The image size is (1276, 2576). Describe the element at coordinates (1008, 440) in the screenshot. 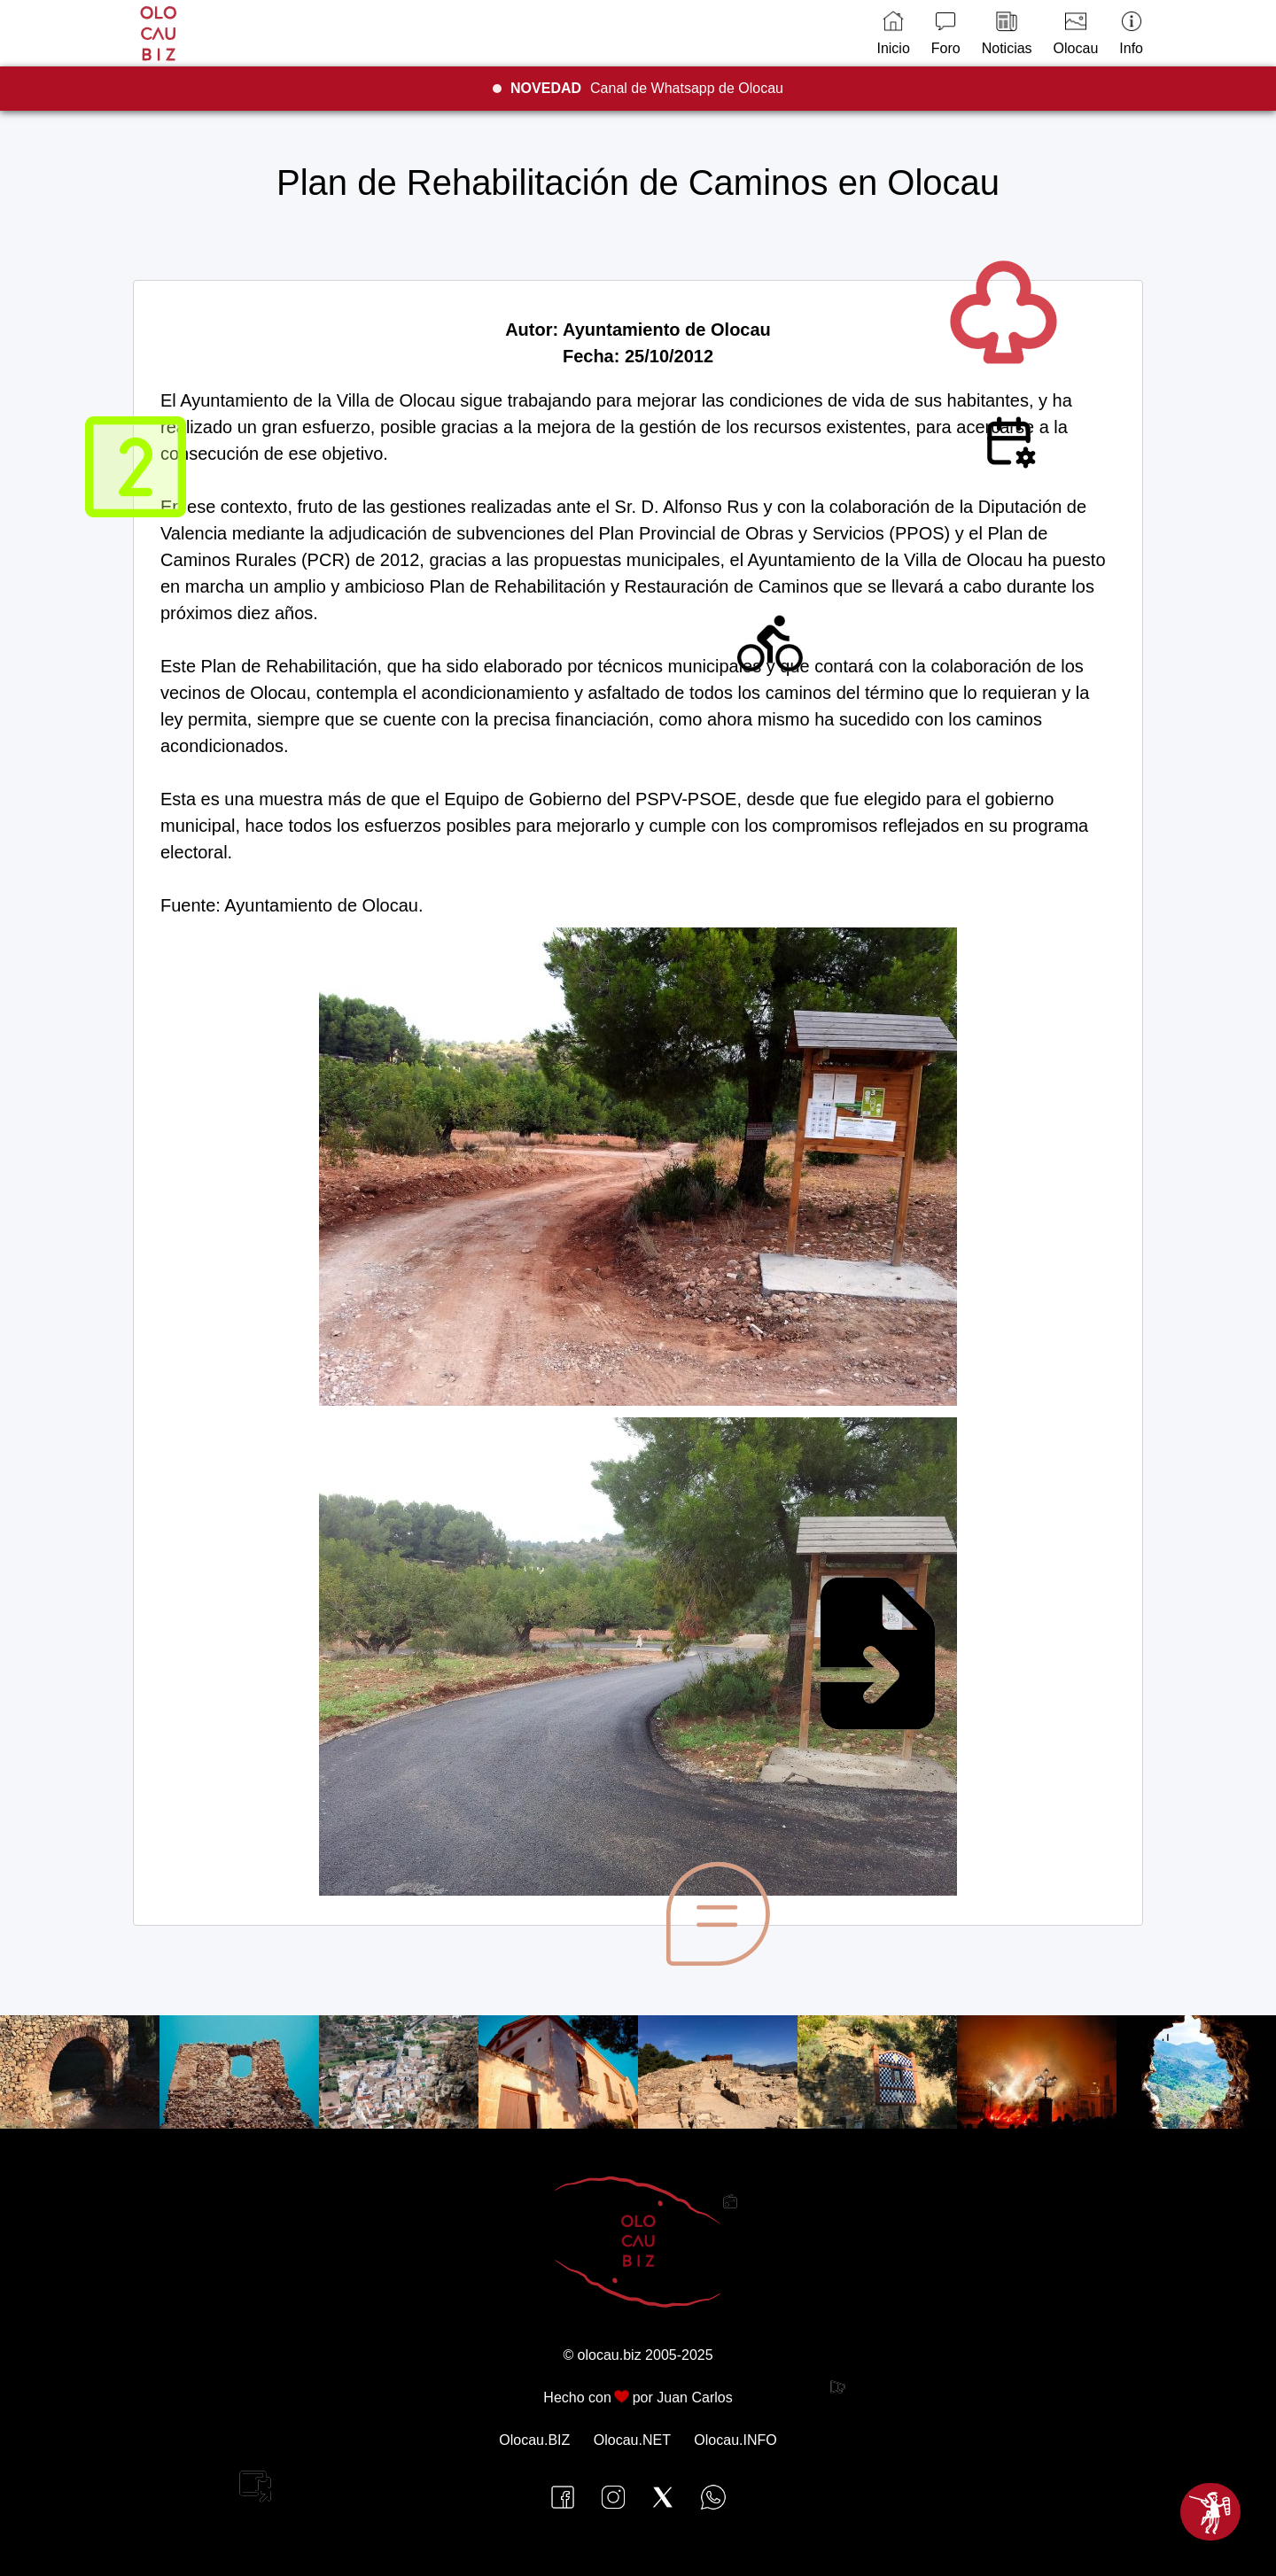

I see `access calendar settings` at that location.